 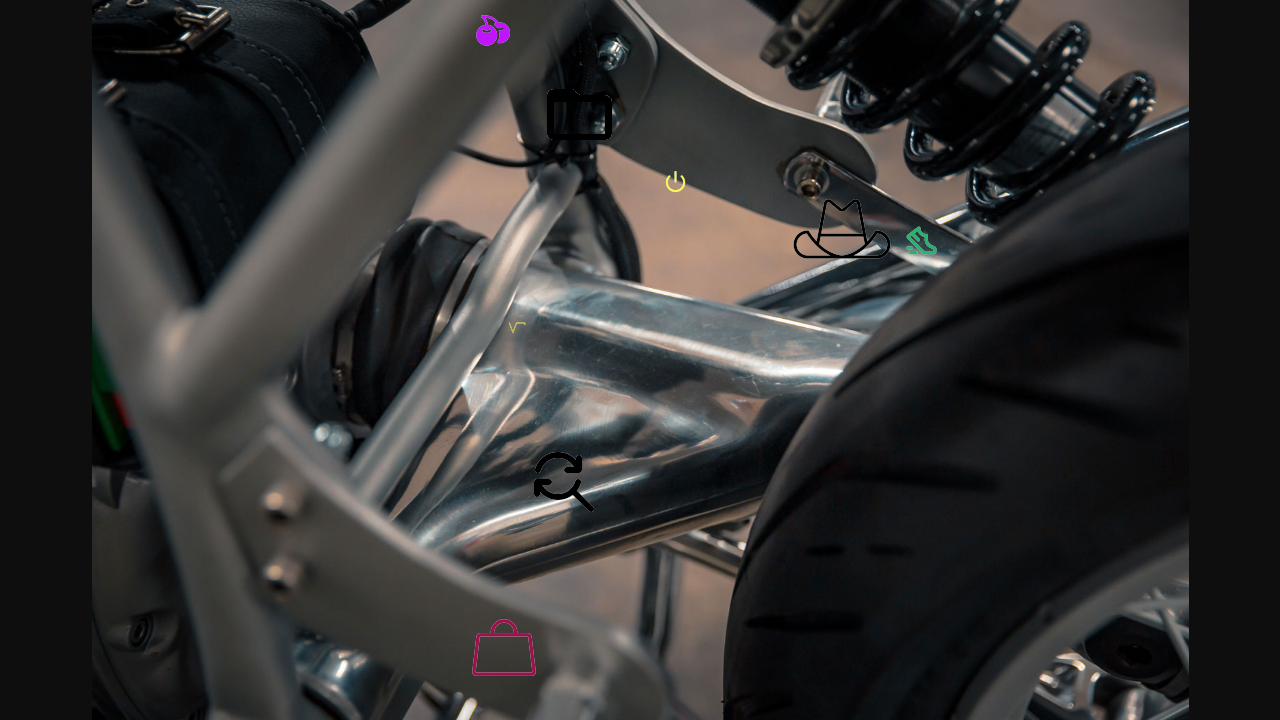 I want to click on open or access a folder, so click(x=579, y=114).